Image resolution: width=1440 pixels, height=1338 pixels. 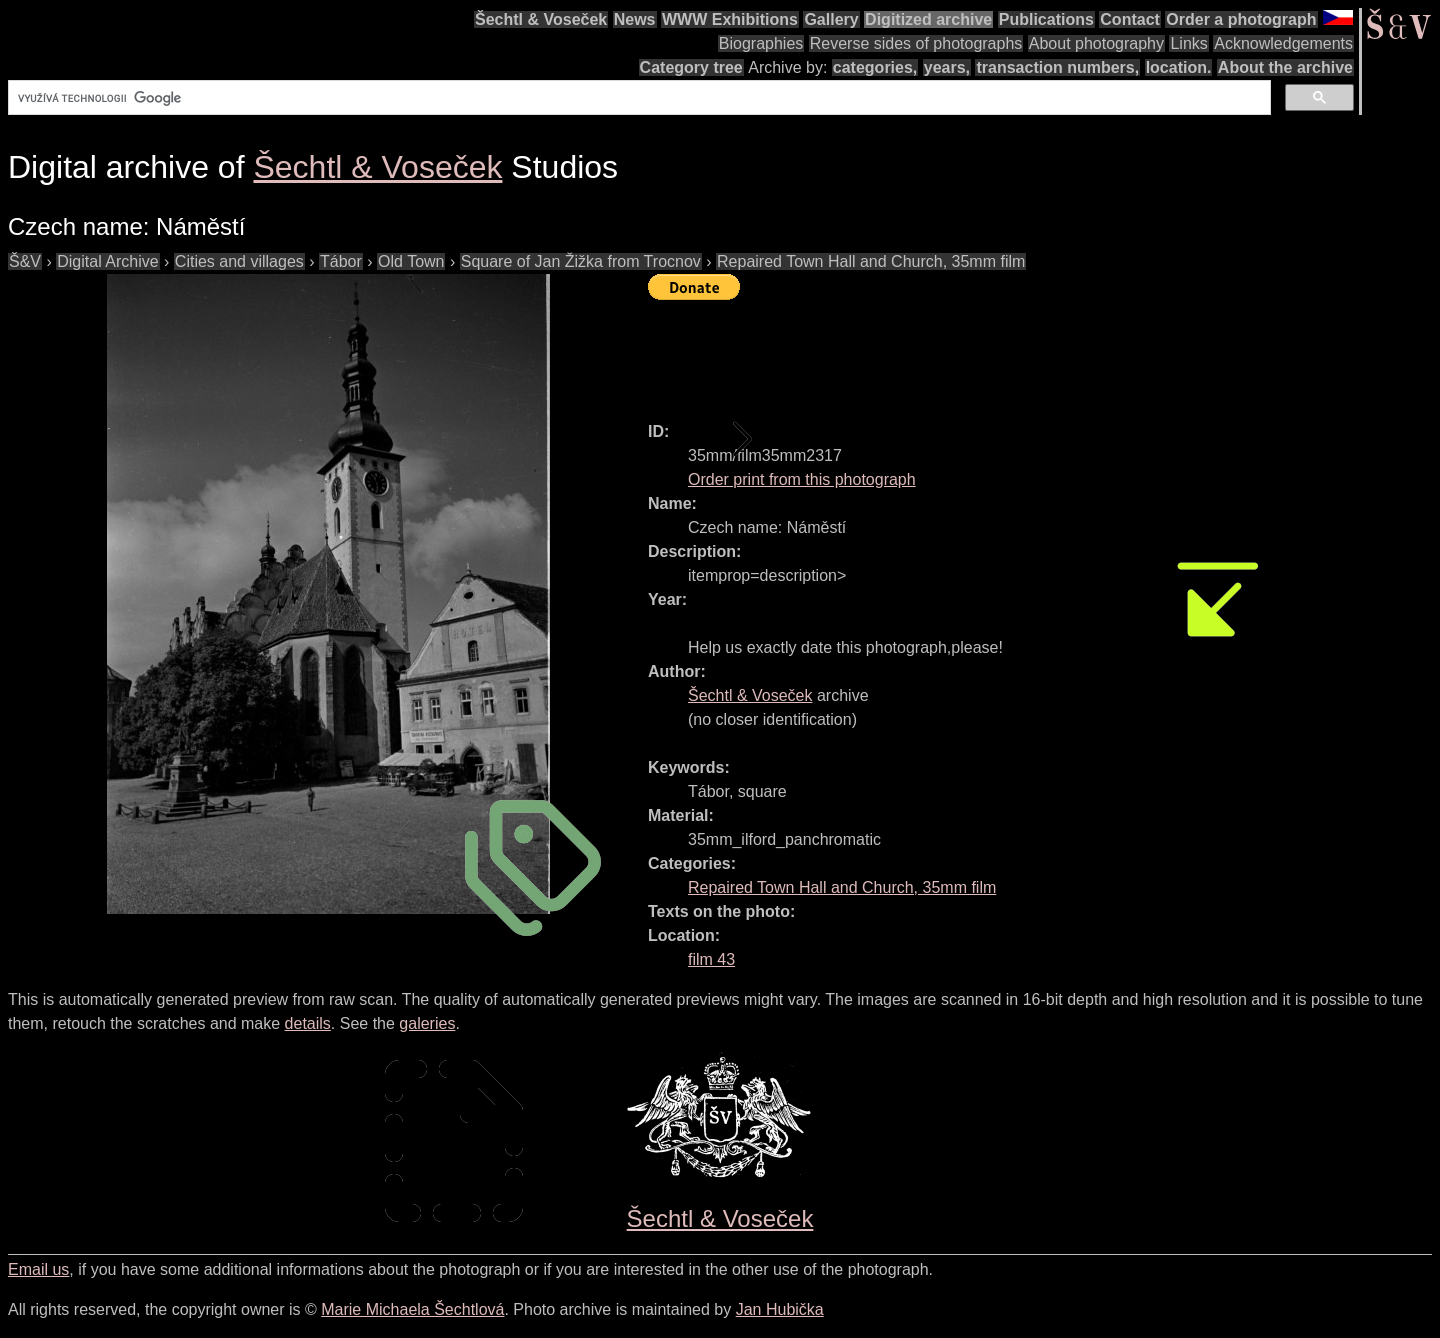 What do you see at coordinates (533, 868) in the screenshot?
I see `manage tags or labels` at bounding box center [533, 868].